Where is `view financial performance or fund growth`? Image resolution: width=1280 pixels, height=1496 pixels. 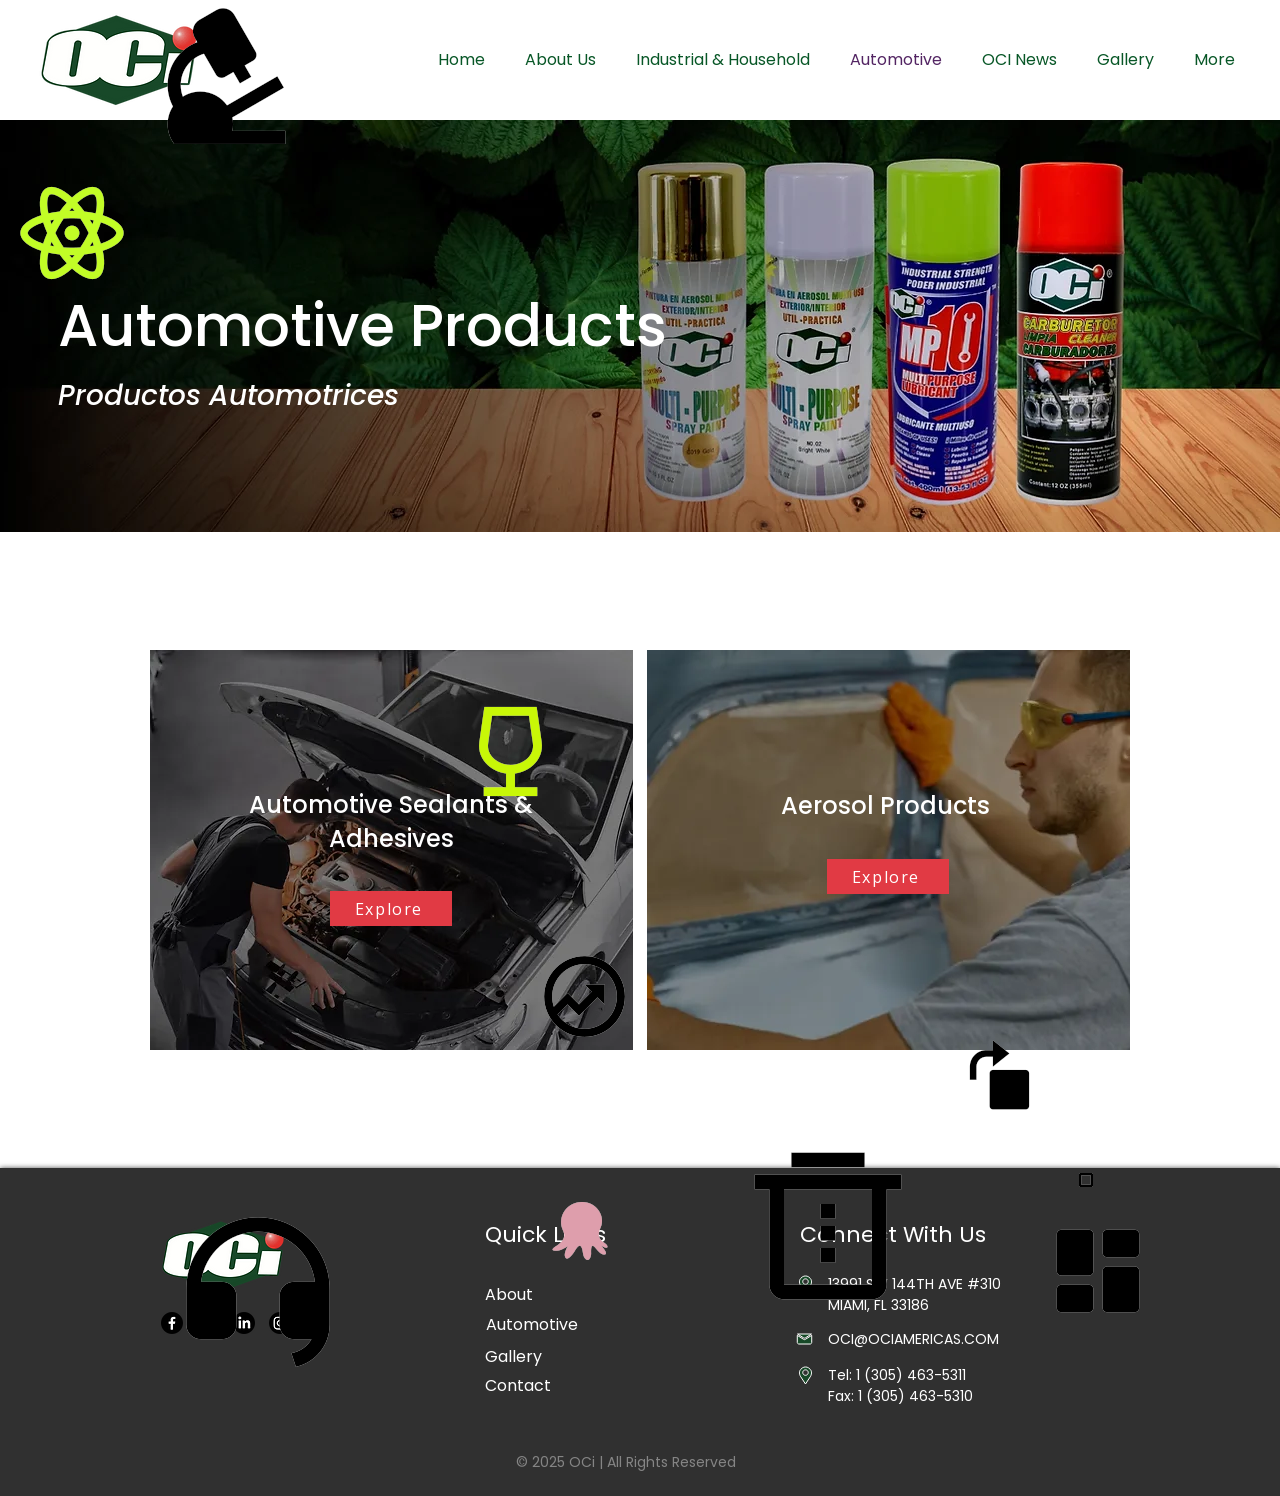
view financial performance or fund growth is located at coordinates (584, 996).